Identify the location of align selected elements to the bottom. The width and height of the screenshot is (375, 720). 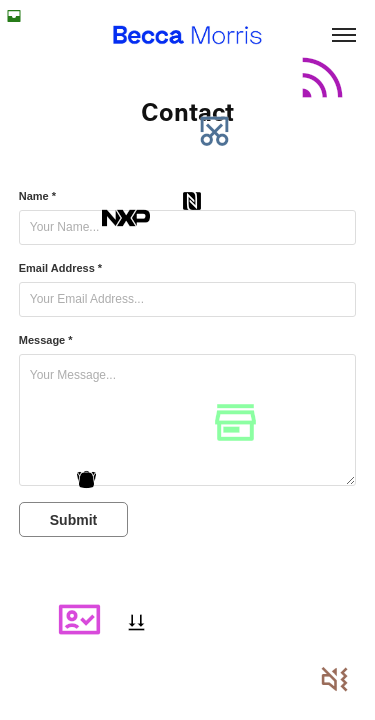
(136, 622).